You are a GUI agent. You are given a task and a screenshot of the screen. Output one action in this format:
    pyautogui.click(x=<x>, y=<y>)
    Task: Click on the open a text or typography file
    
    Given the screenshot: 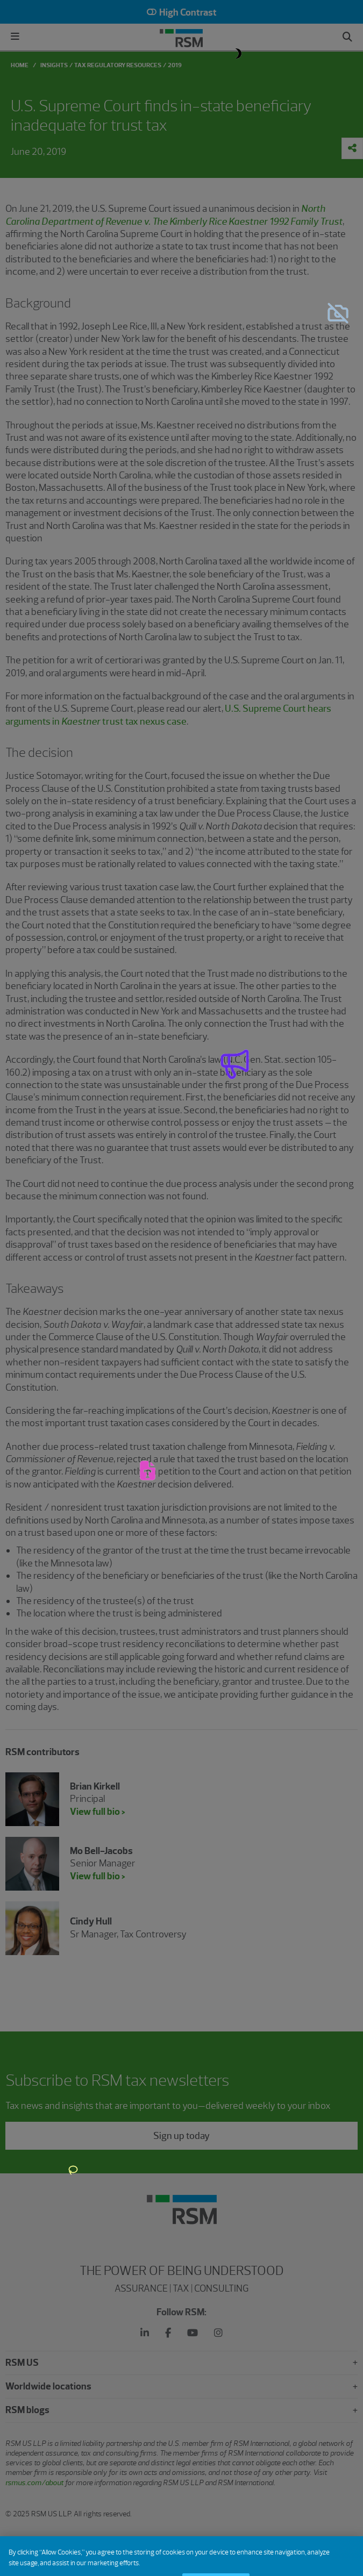 What is the action you would take?
    pyautogui.click(x=147, y=1470)
    